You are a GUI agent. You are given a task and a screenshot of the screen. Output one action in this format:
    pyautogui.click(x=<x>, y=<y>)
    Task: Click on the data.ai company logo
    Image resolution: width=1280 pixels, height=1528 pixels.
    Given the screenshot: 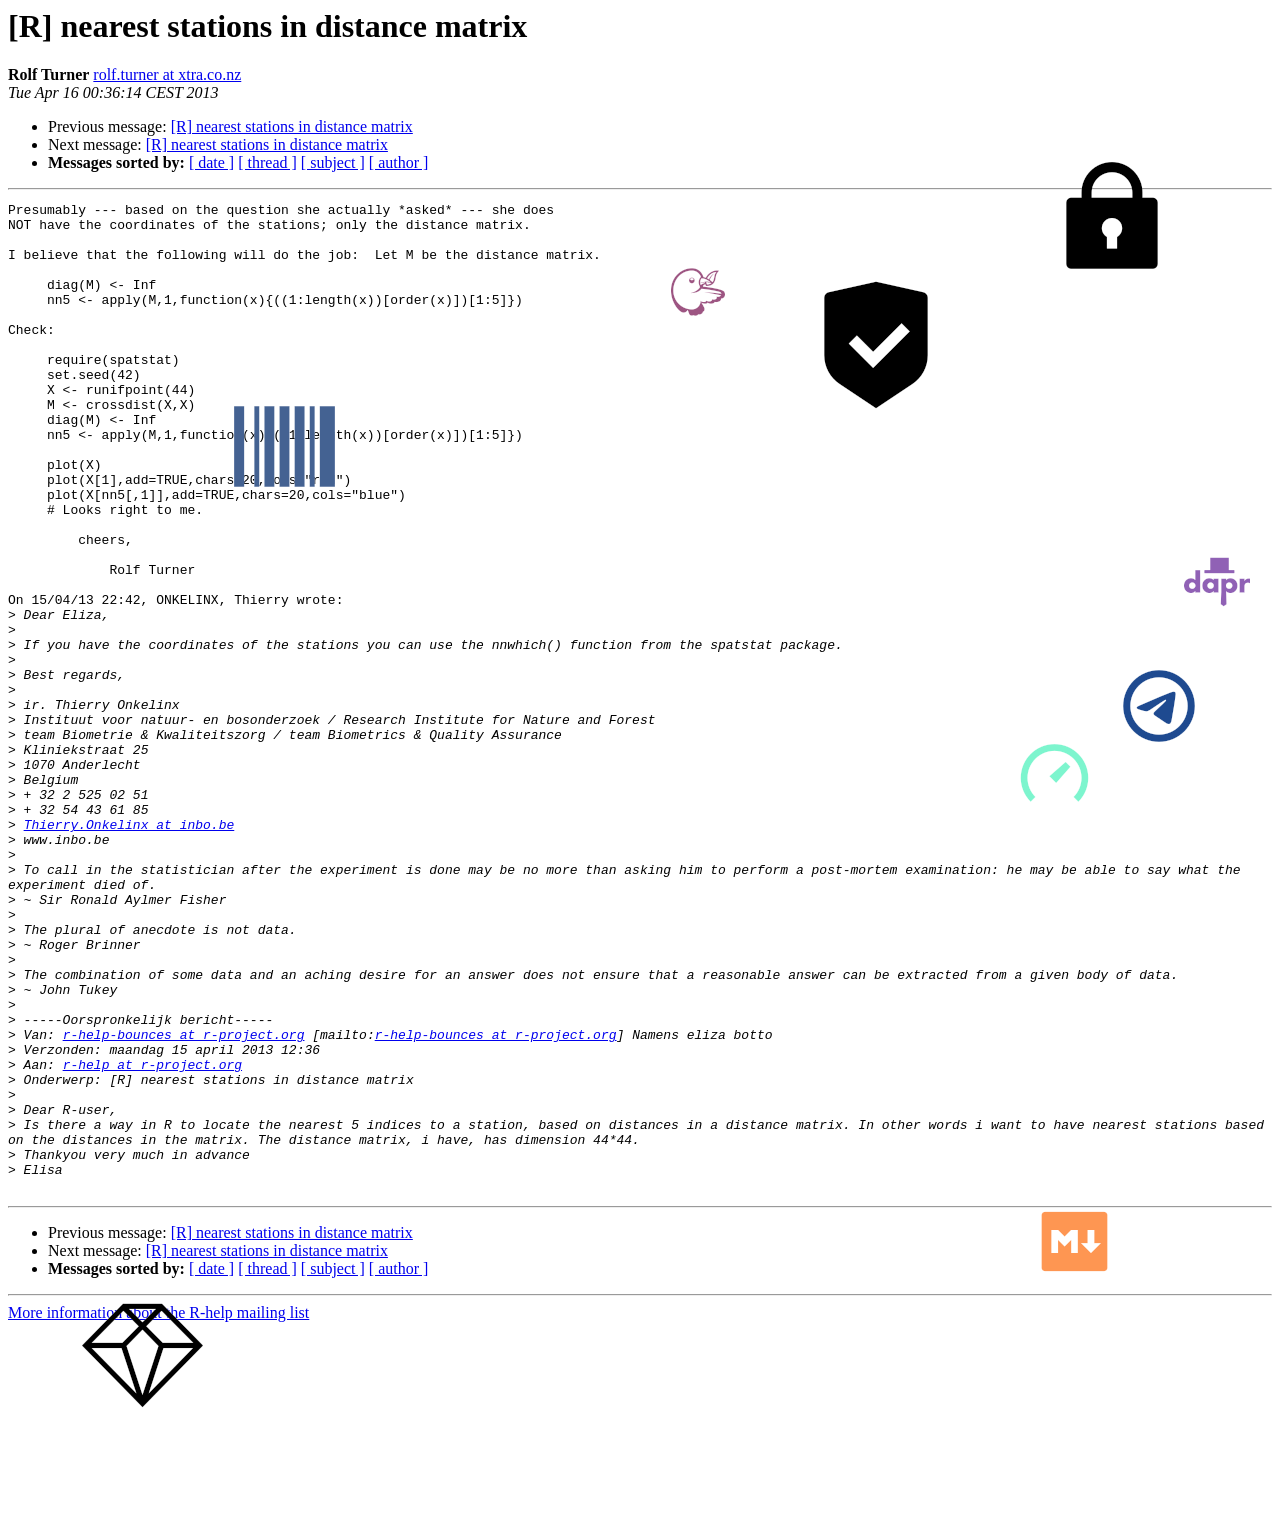 What is the action you would take?
    pyautogui.click(x=142, y=1355)
    